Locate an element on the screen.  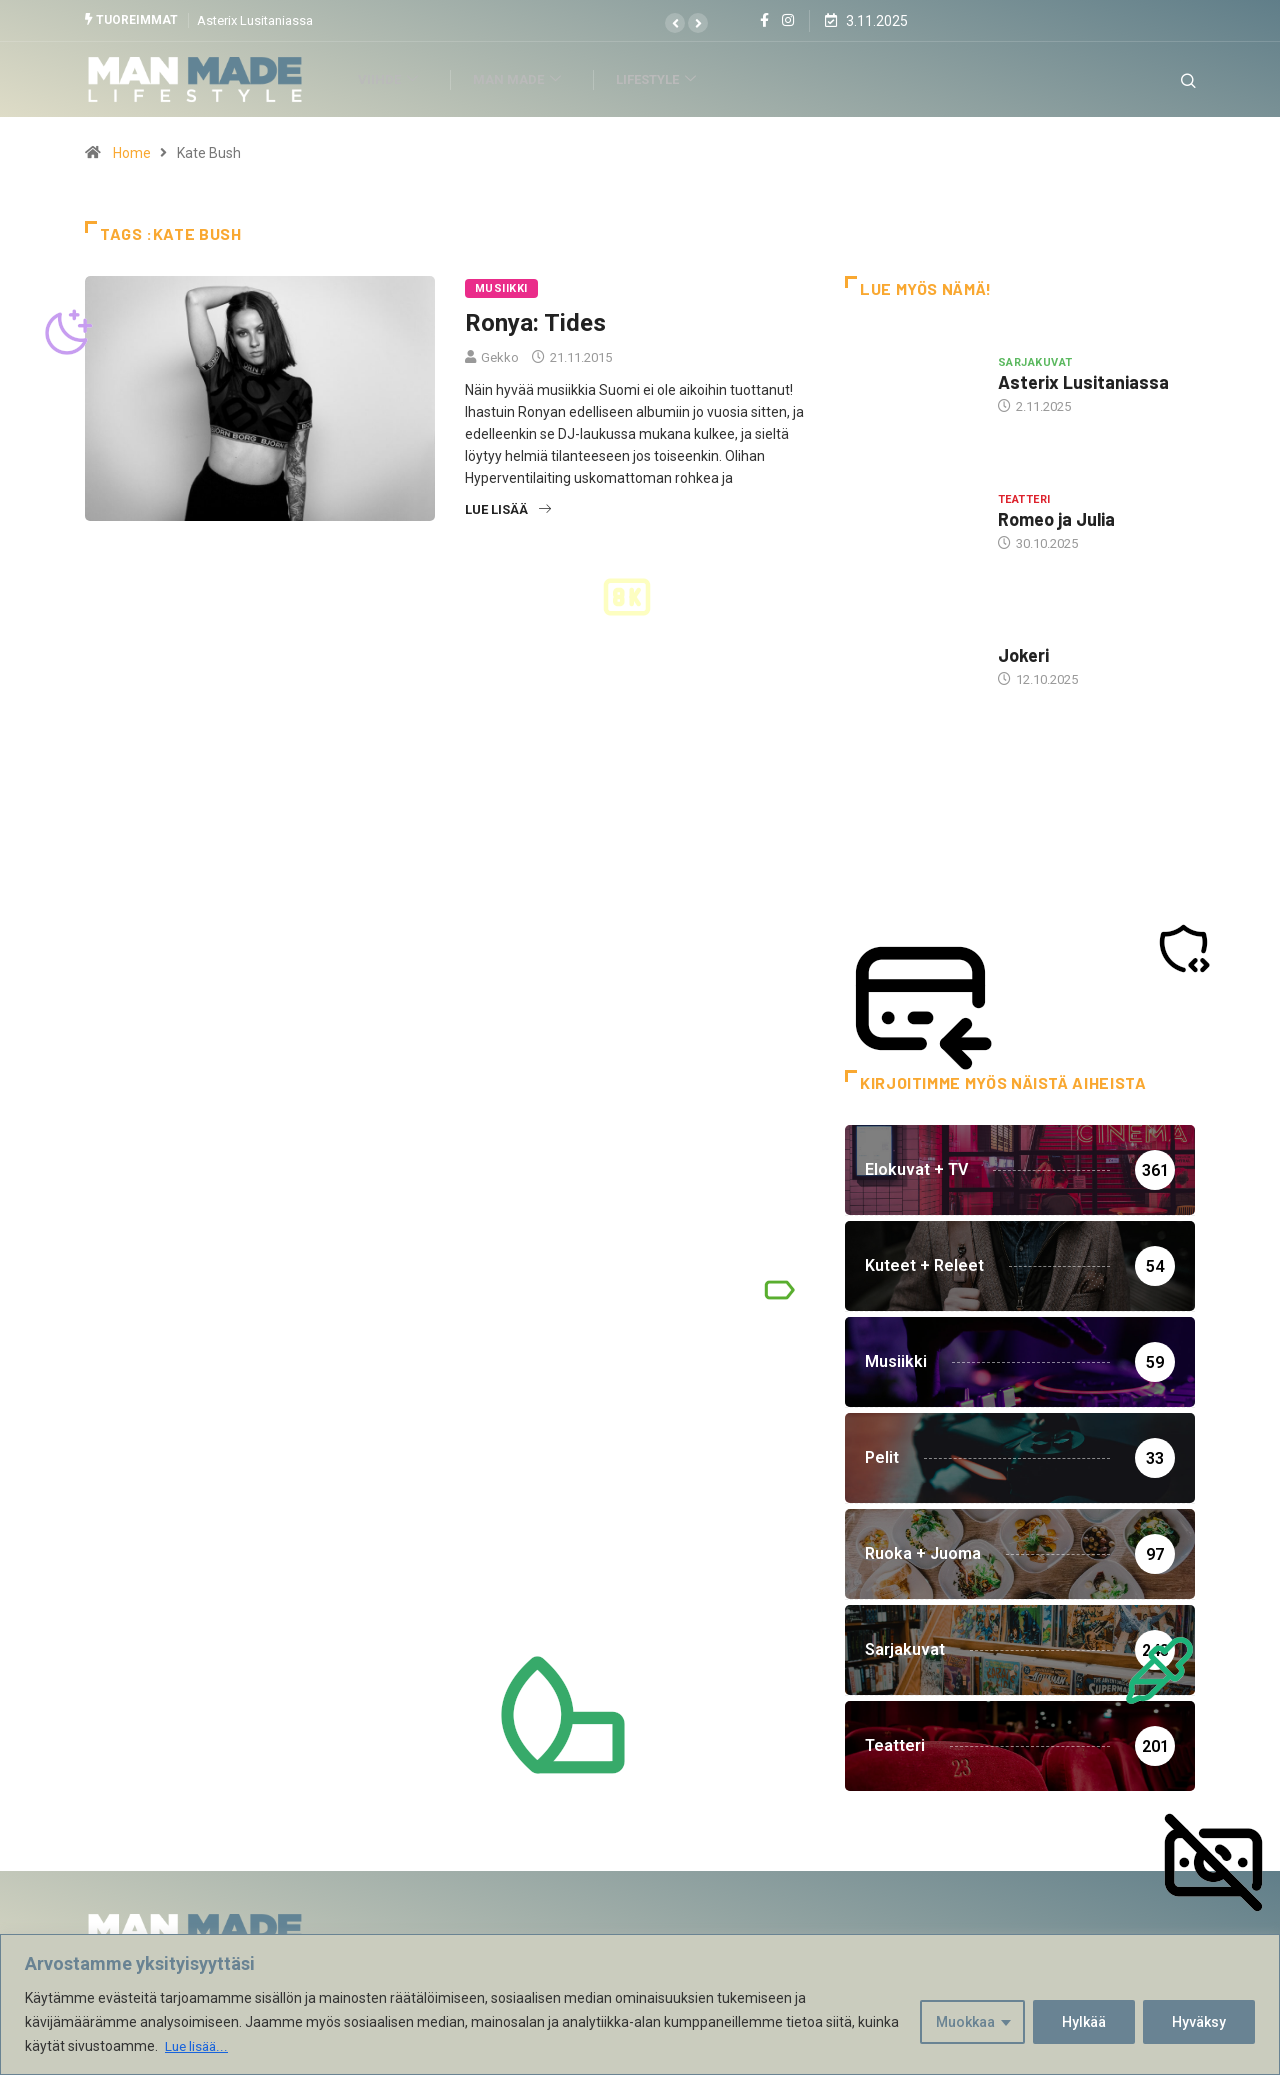
add a label or tag to an item is located at coordinates (779, 1290).